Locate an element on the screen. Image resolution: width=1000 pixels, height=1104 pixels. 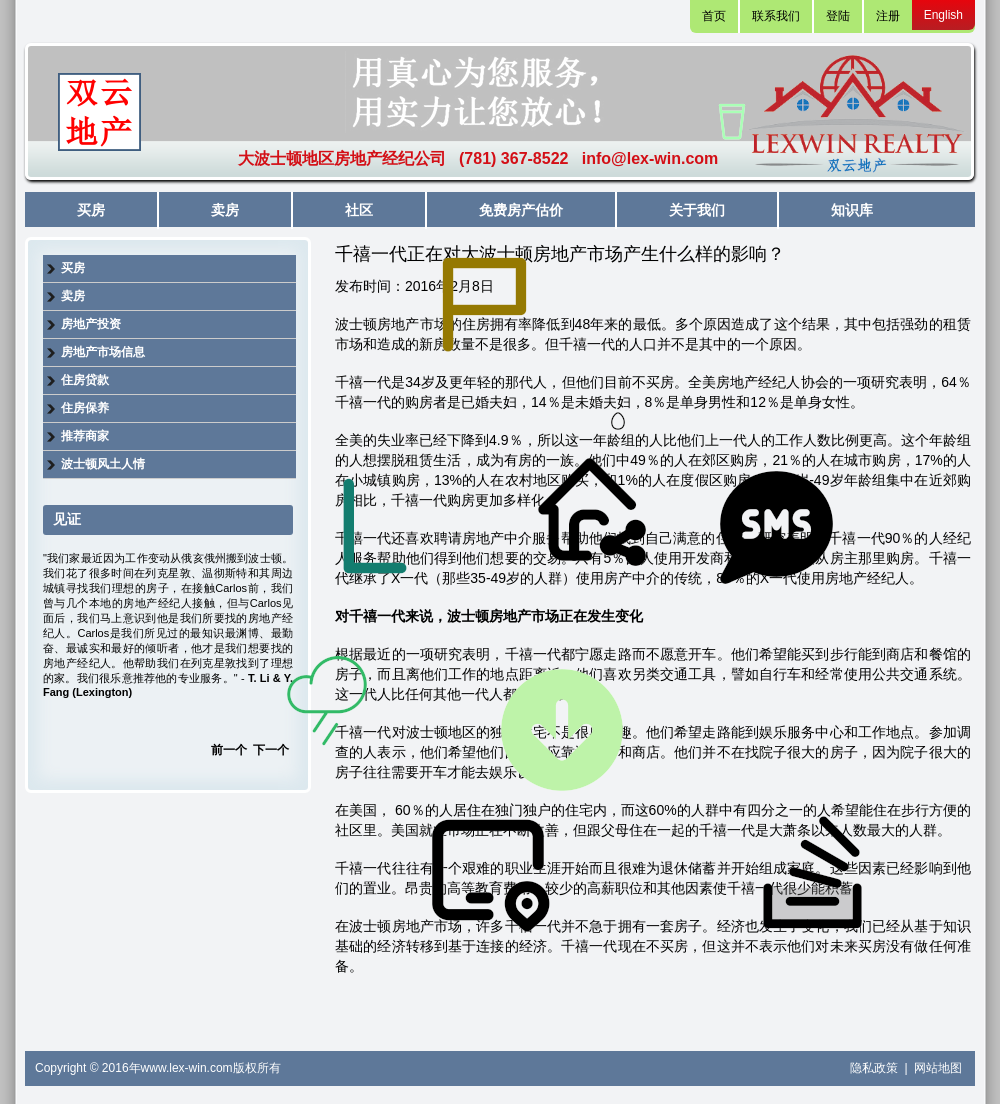
download file or content is located at coordinates (562, 730).